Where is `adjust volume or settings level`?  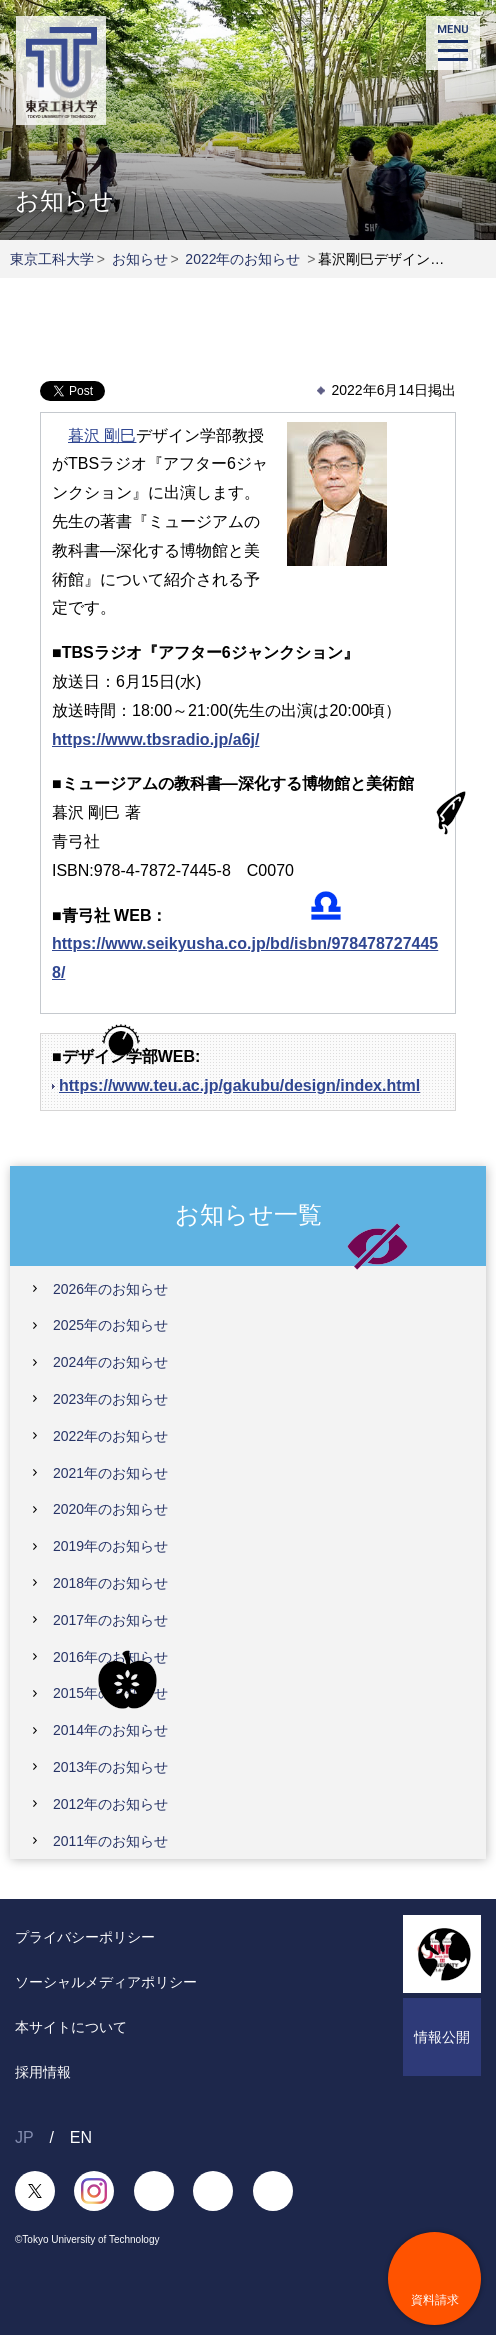
adjust volume or settings level is located at coordinates (121, 1040).